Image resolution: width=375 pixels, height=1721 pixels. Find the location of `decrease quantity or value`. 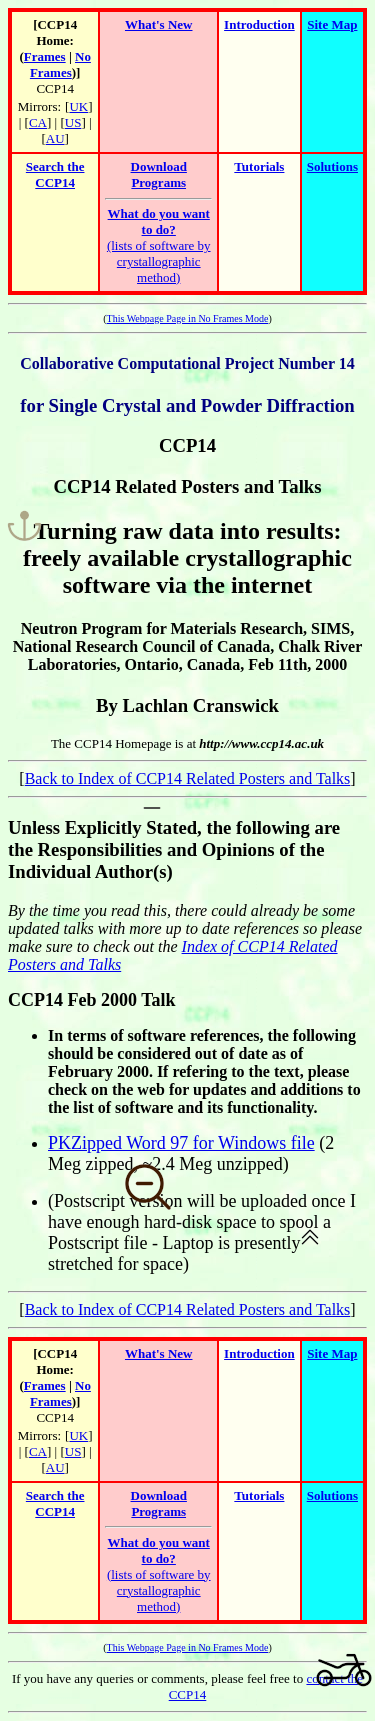

decrease quantity or value is located at coordinates (152, 808).